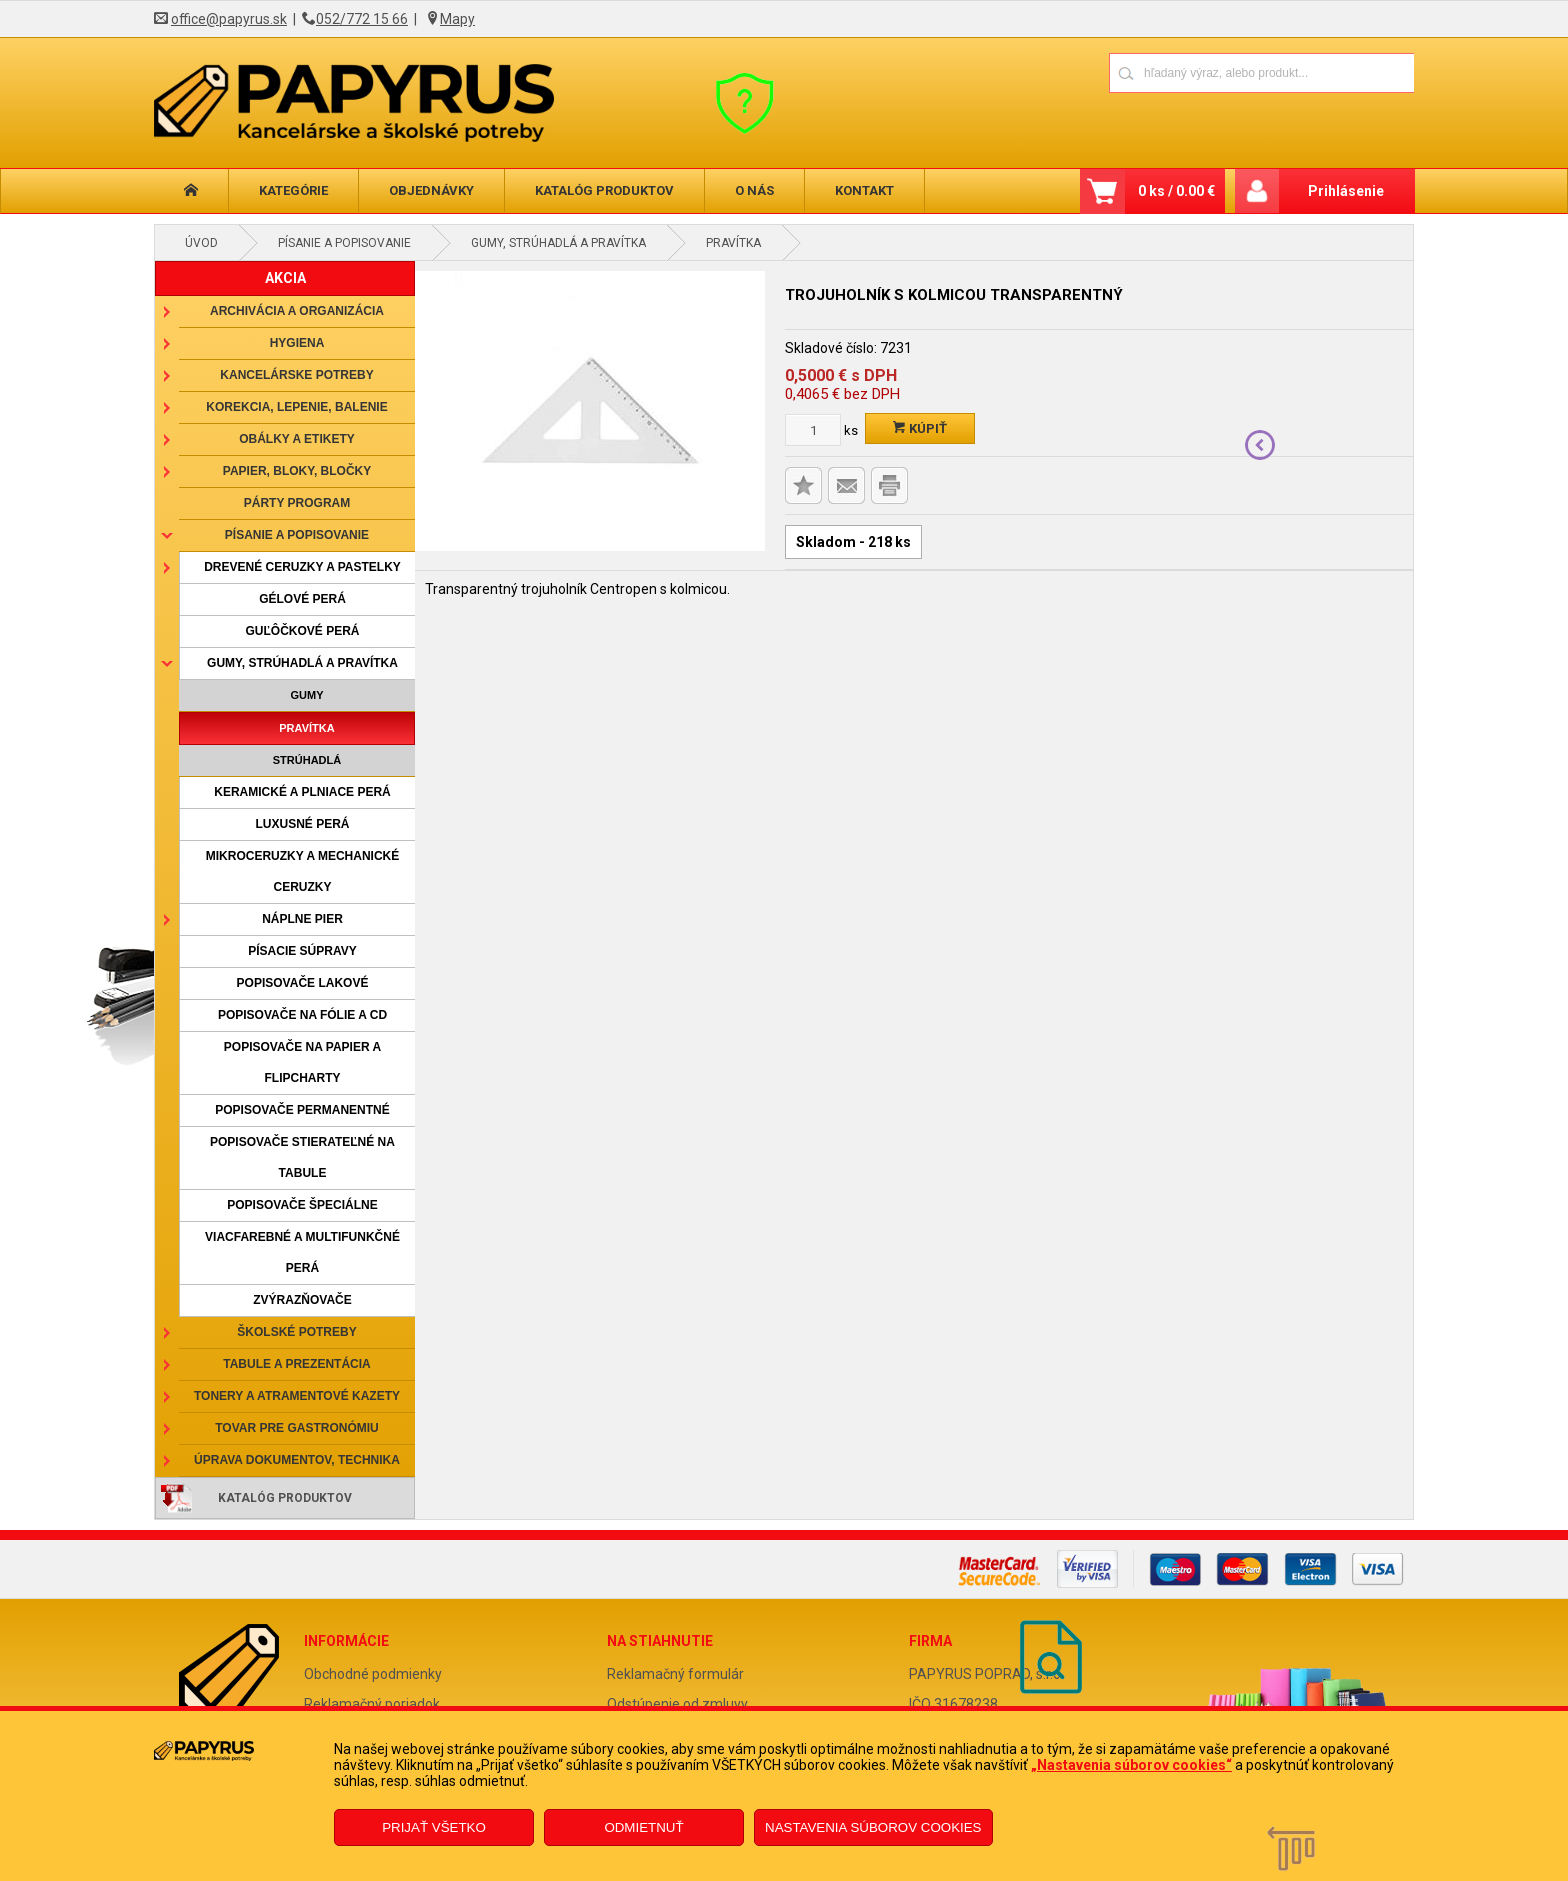  What do you see at coordinates (1051, 1657) in the screenshot?
I see `search within a document` at bounding box center [1051, 1657].